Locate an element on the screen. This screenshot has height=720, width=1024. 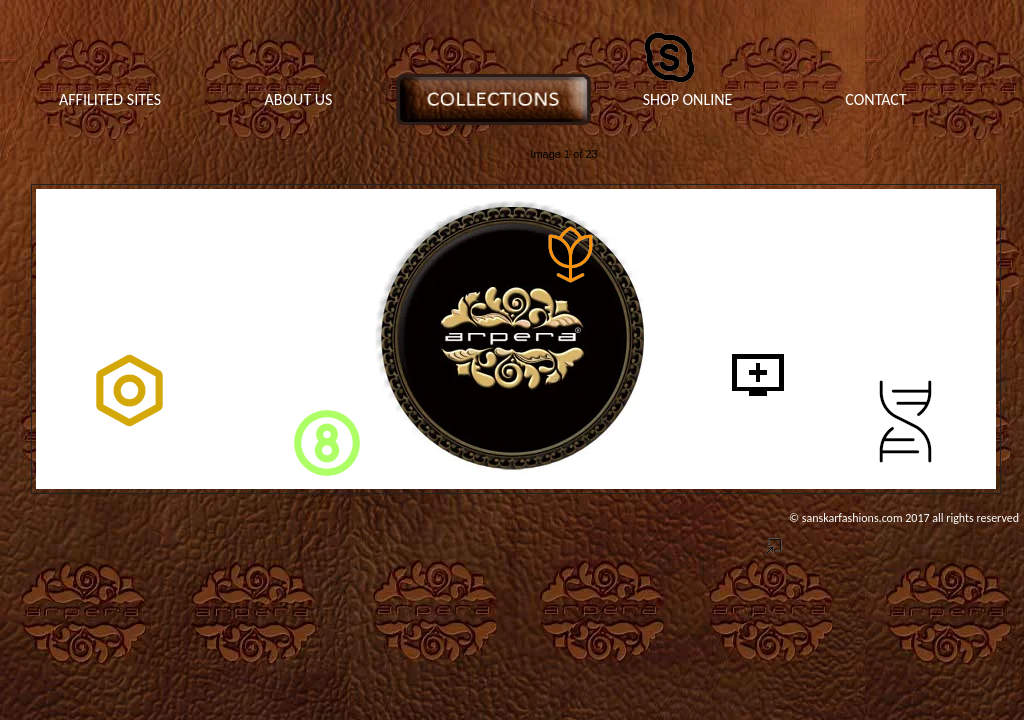
indicates step 8 in a numbered process is located at coordinates (327, 443).